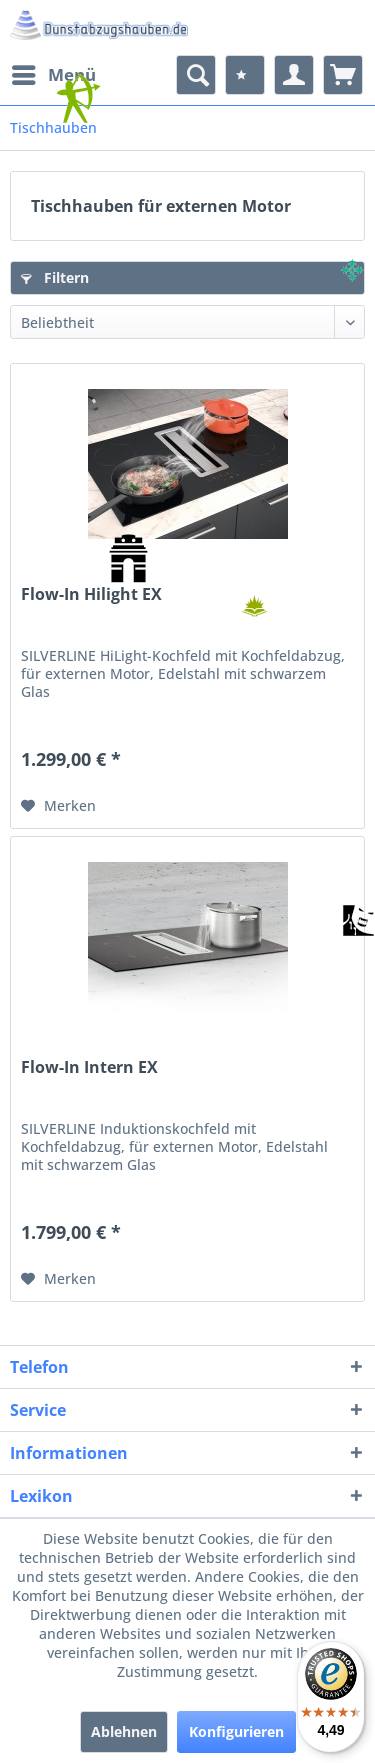 This screenshot has height=1763, width=375. What do you see at coordinates (254, 607) in the screenshot?
I see `access knowledge base or learning resources` at bounding box center [254, 607].